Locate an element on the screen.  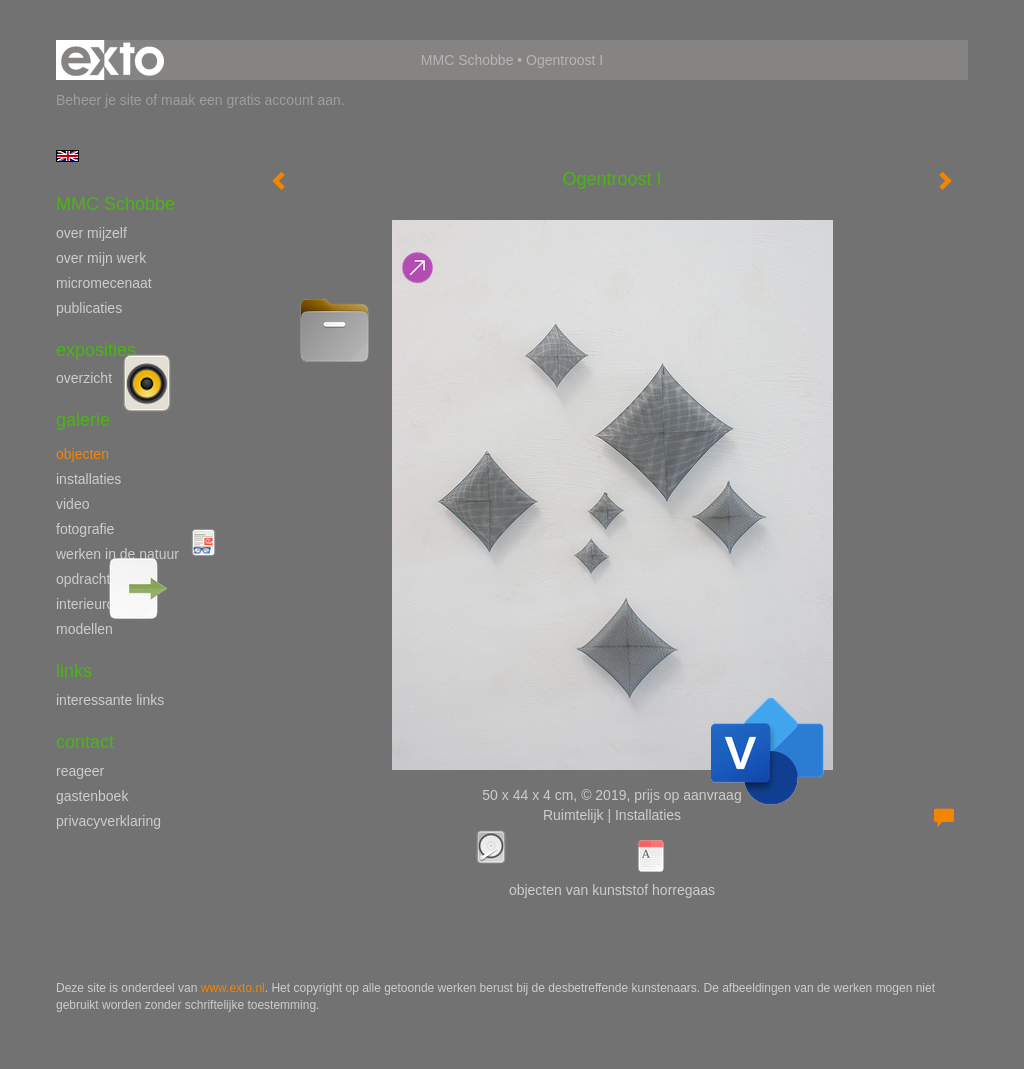
indicates a symbolic link or shortcut to another file is located at coordinates (417, 267).